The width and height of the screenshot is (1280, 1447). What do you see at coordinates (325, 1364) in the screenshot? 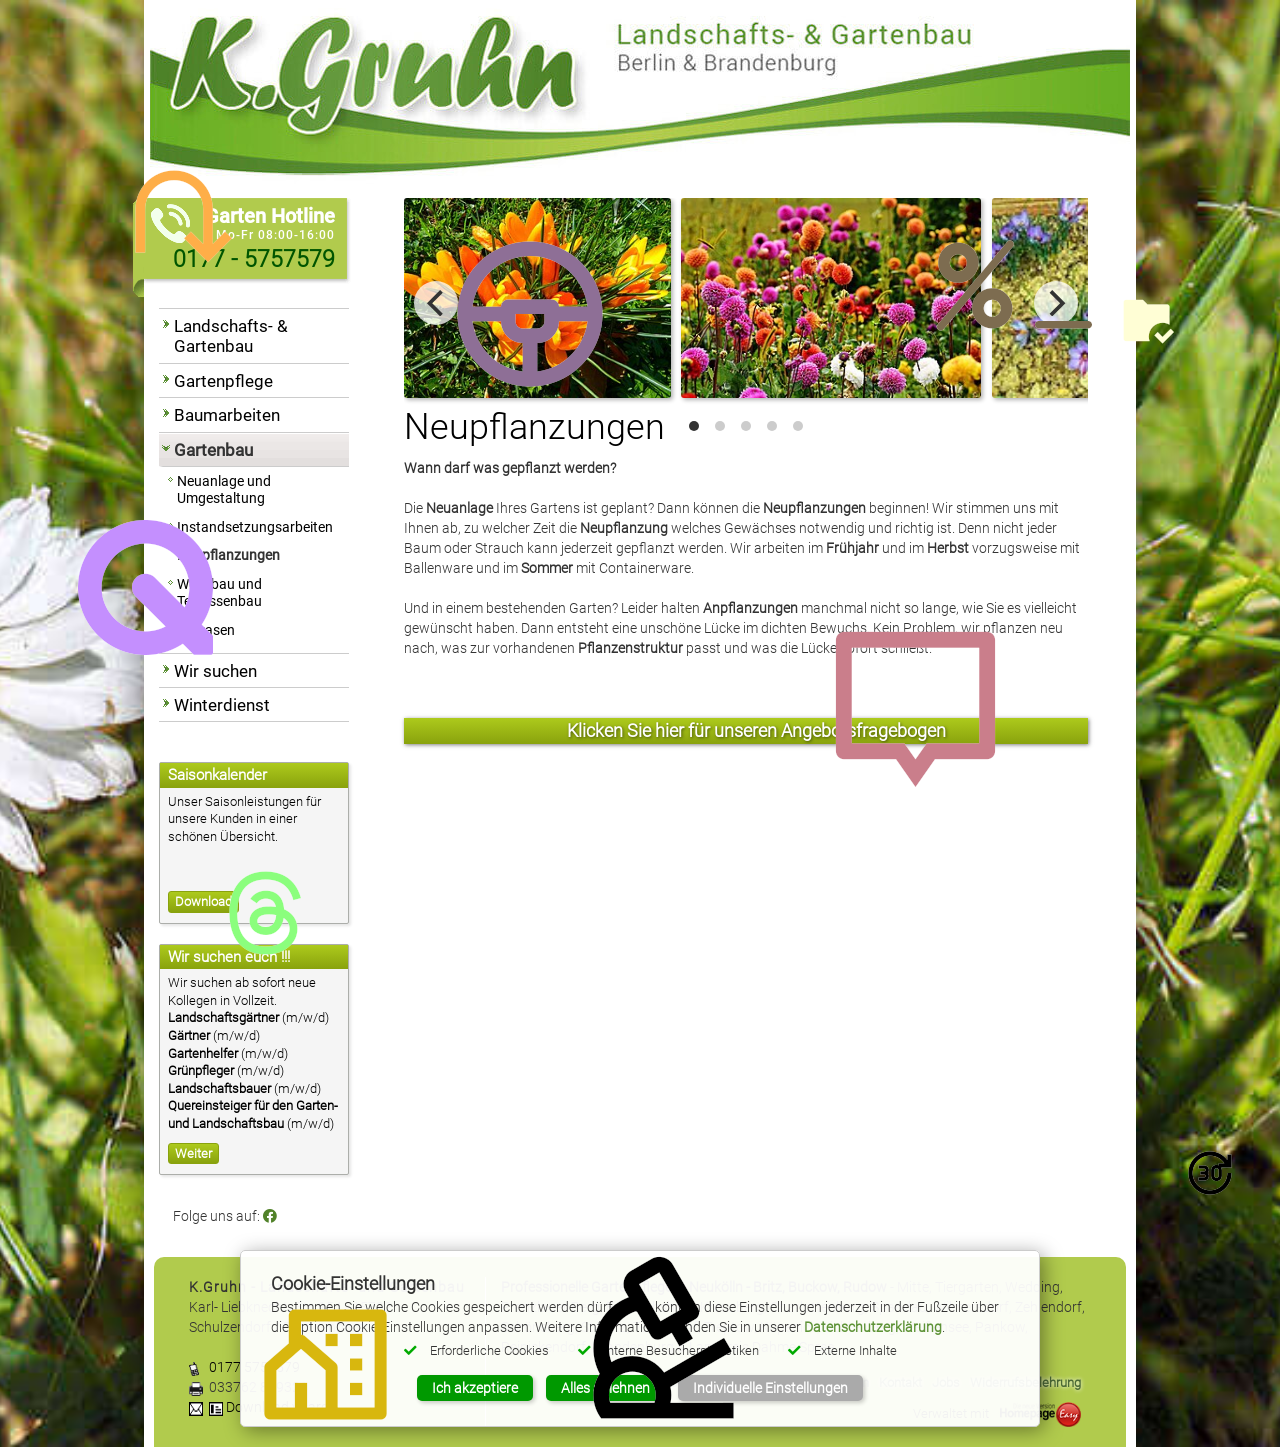
I see `access community or neighborhood features` at bounding box center [325, 1364].